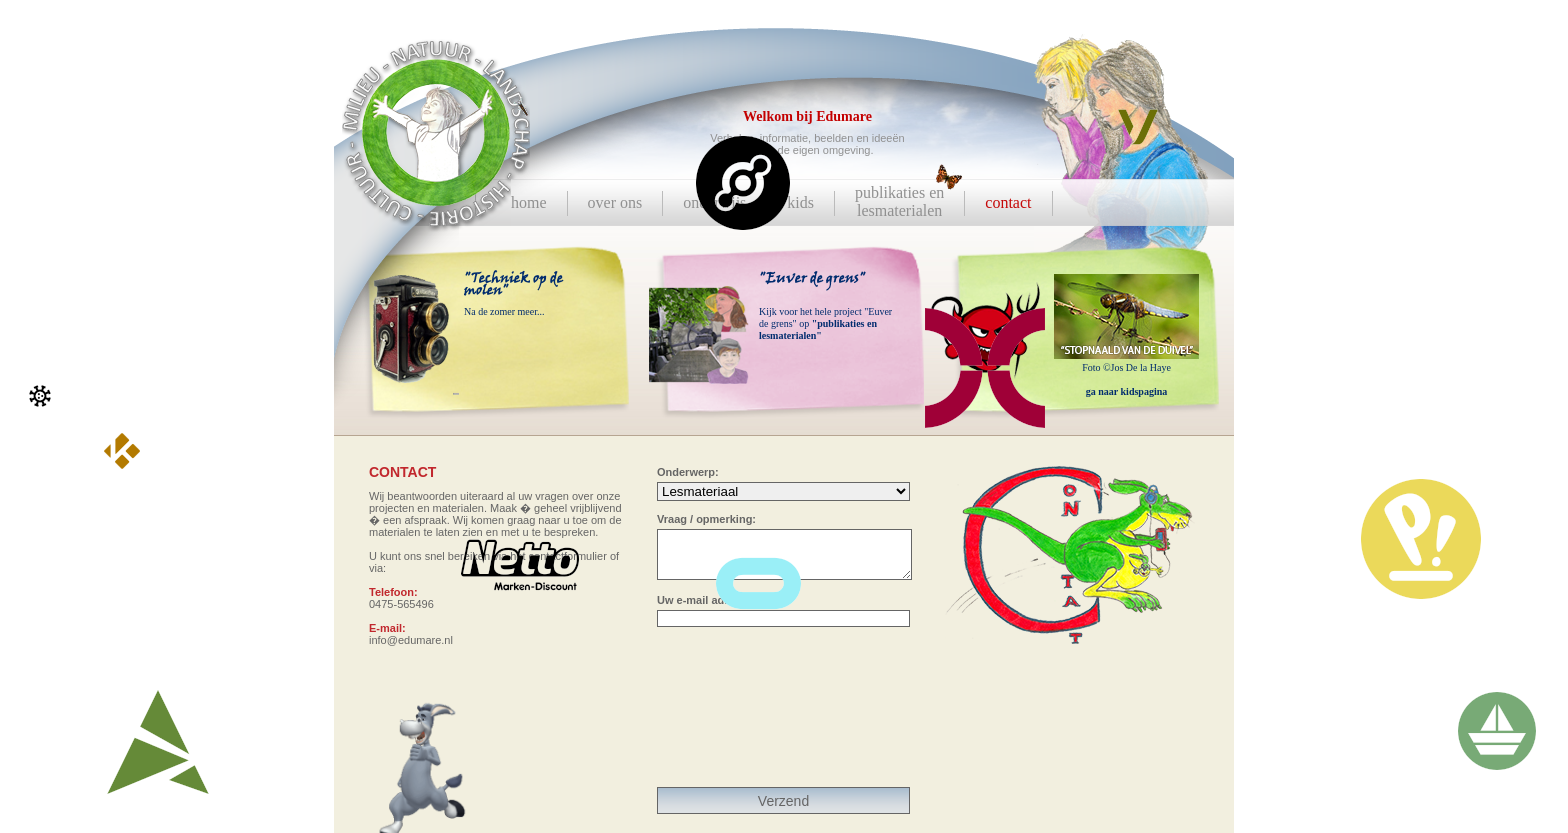  What do you see at coordinates (1497, 731) in the screenshot?
I see `navigate to MentorCruise platform` at bounding box center [1497, 731].